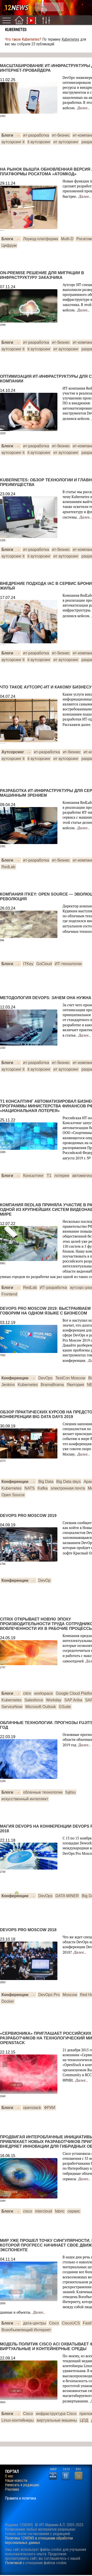 The width and height of the screenshot is (92, 2576). Describe the element at coordinates (17, 1893) in the screenshot. I see `download from cloud storage` at that location.